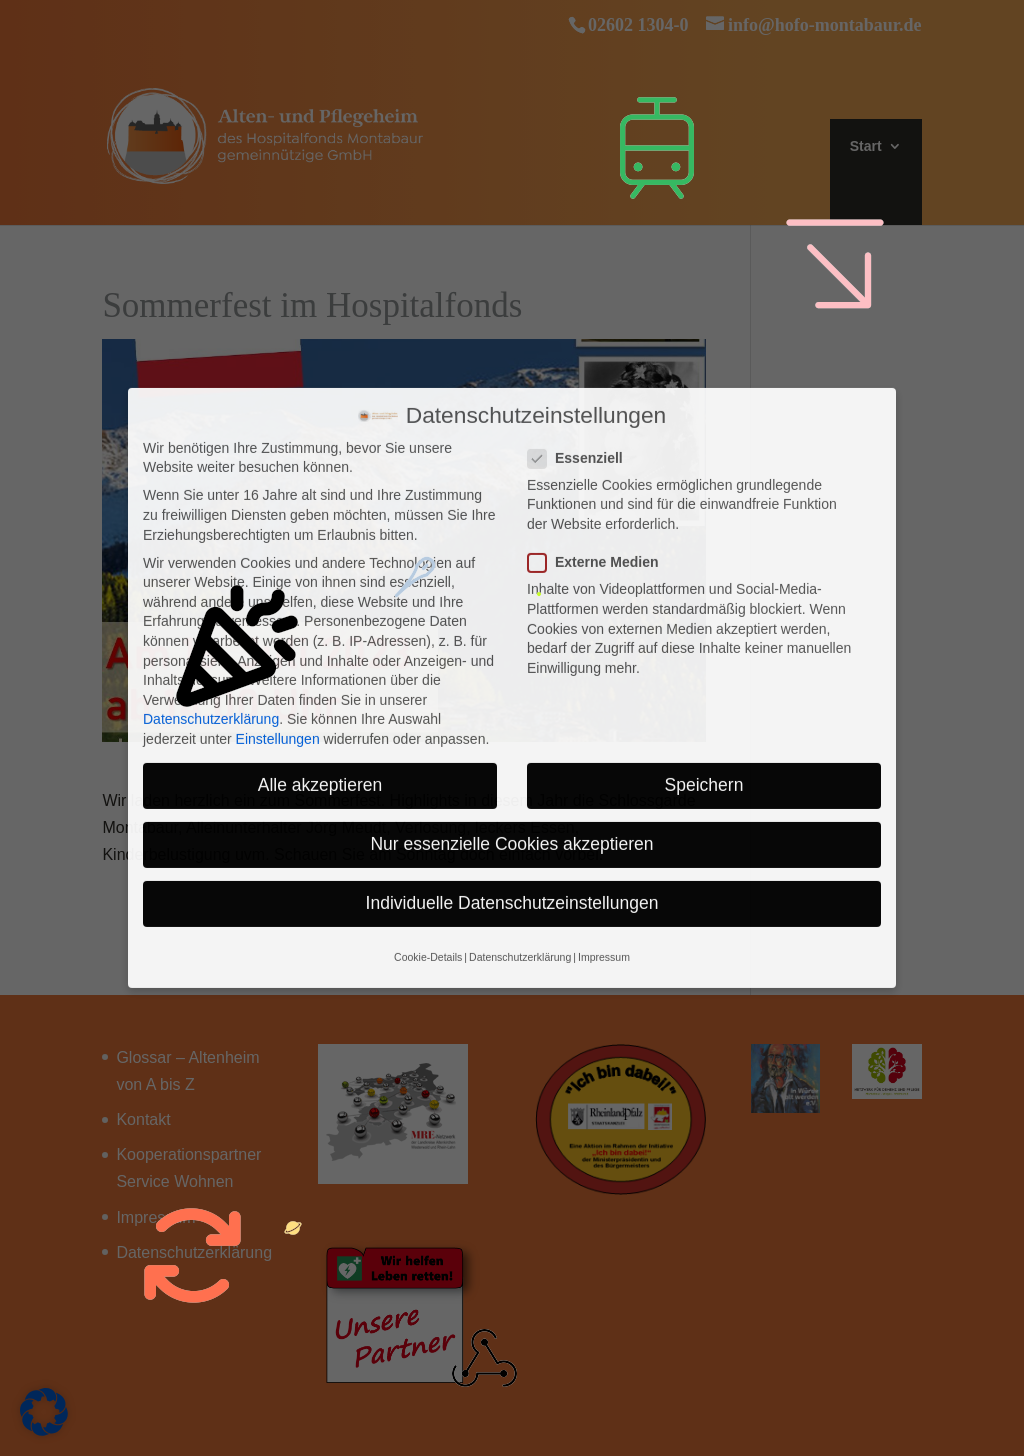 This screenshot has width=1024, height=1456. I want to click on configure webhook integrations, so click(484, 1361).